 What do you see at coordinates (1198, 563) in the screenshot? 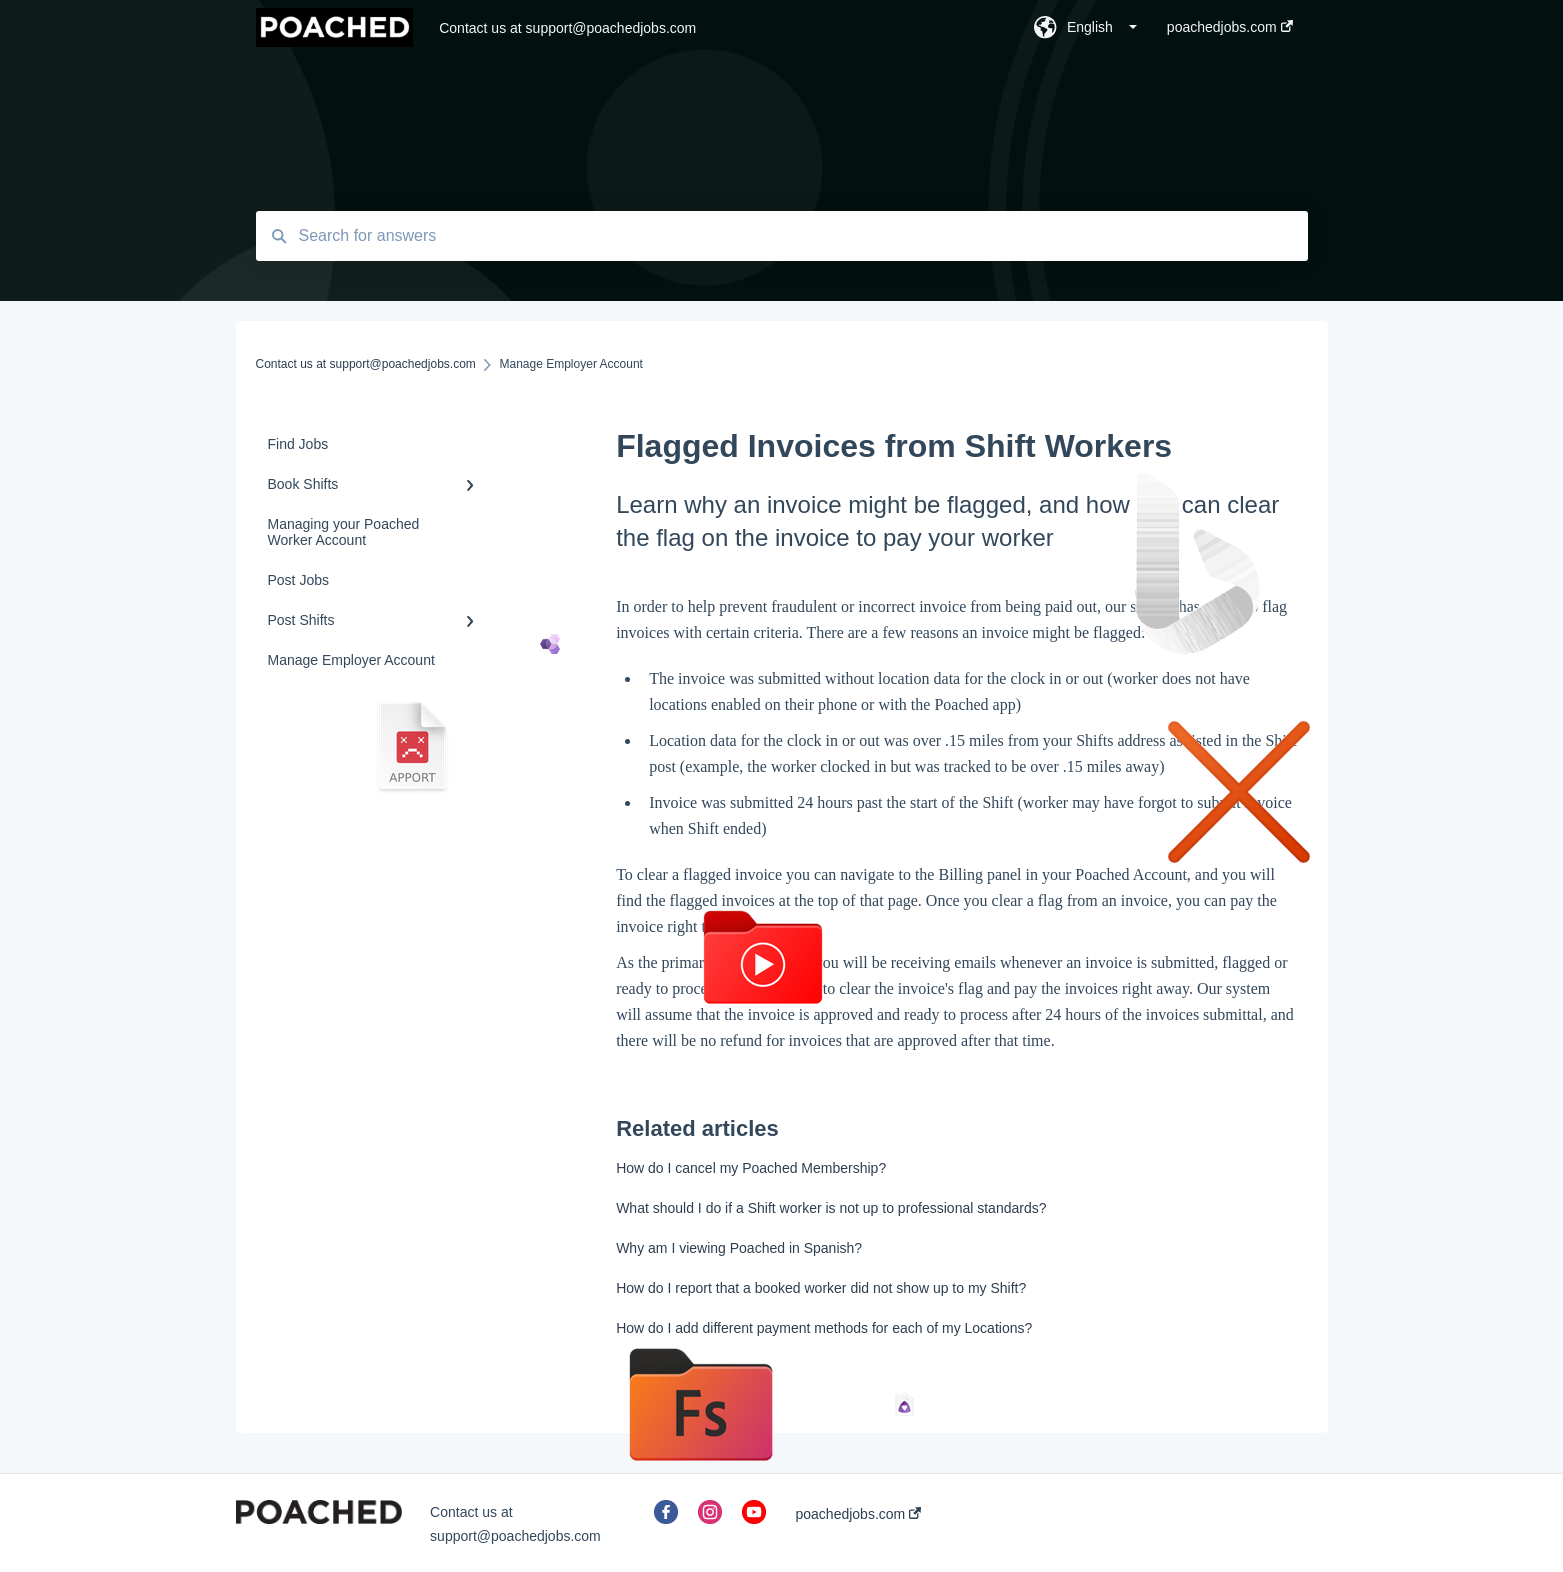
I see `open microsoft bing search app` at bounding box center [1198, 563].